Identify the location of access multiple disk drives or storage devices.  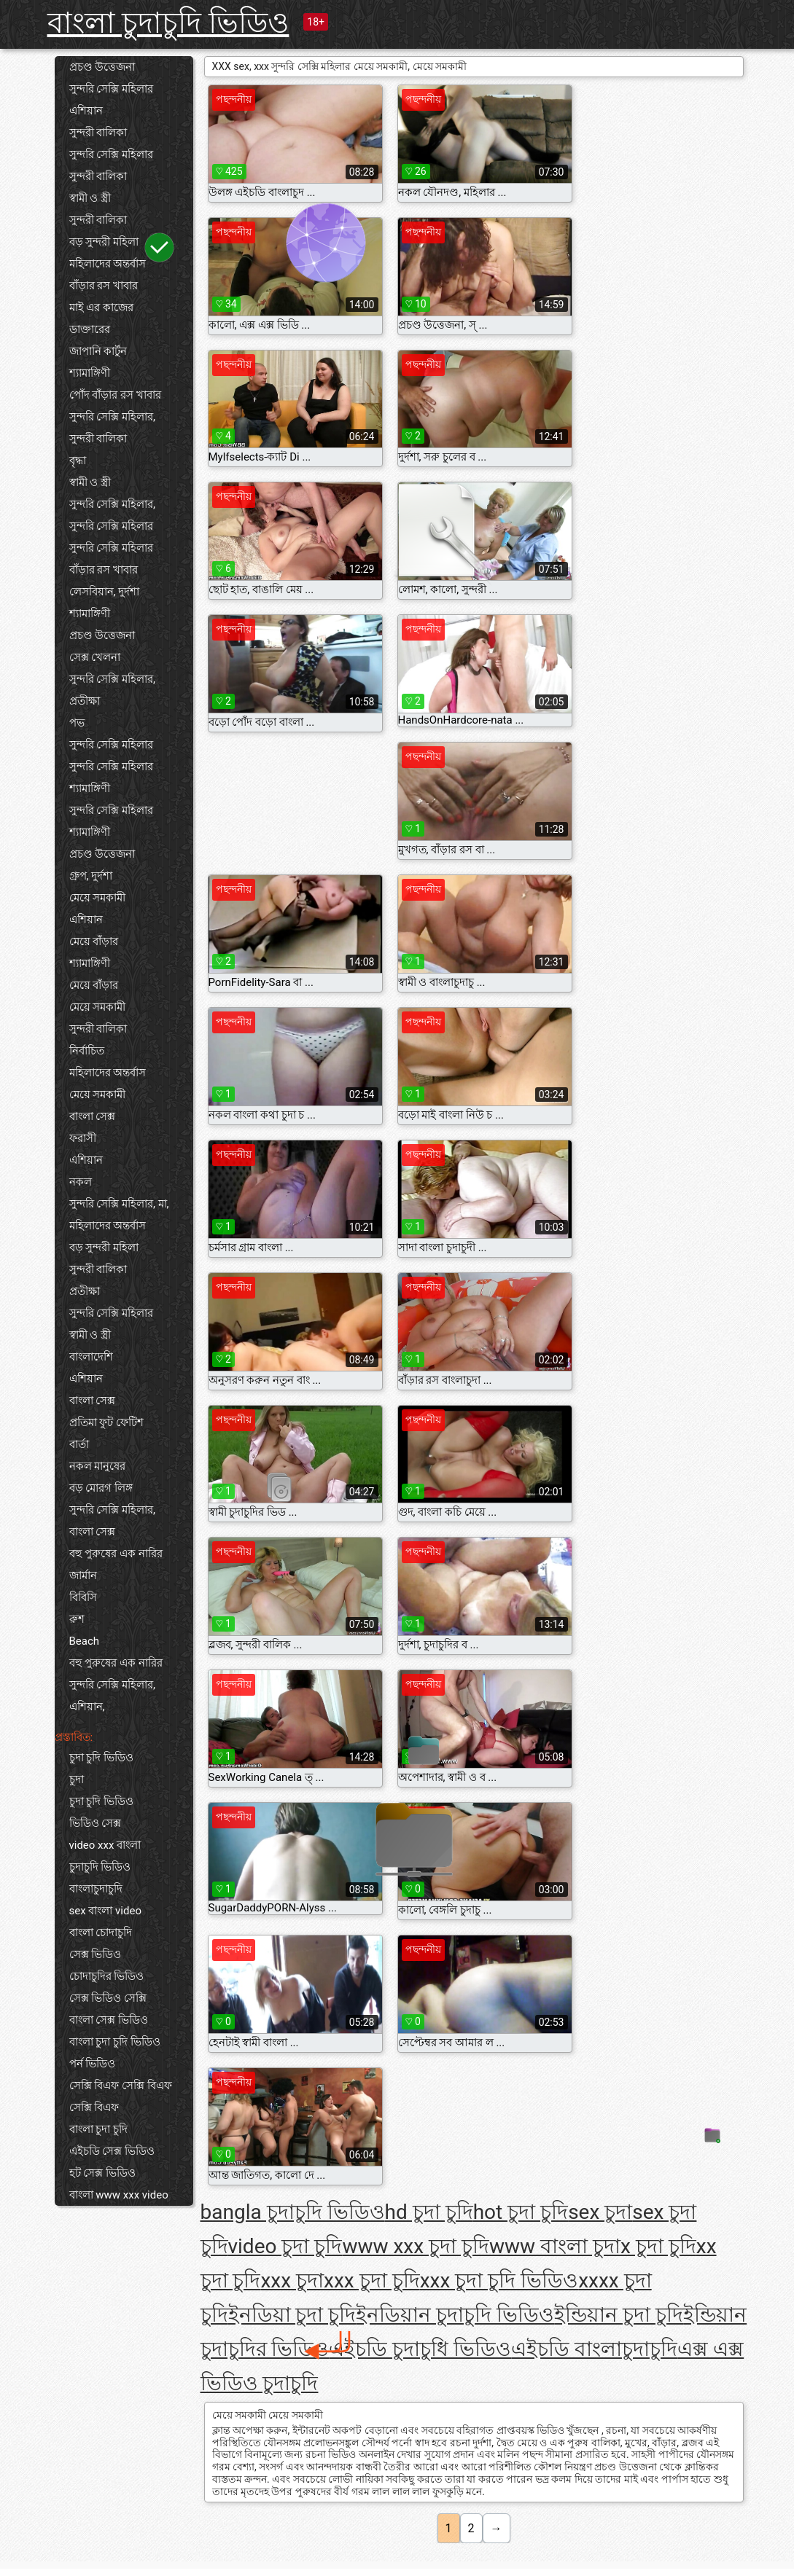
(279, 1487).